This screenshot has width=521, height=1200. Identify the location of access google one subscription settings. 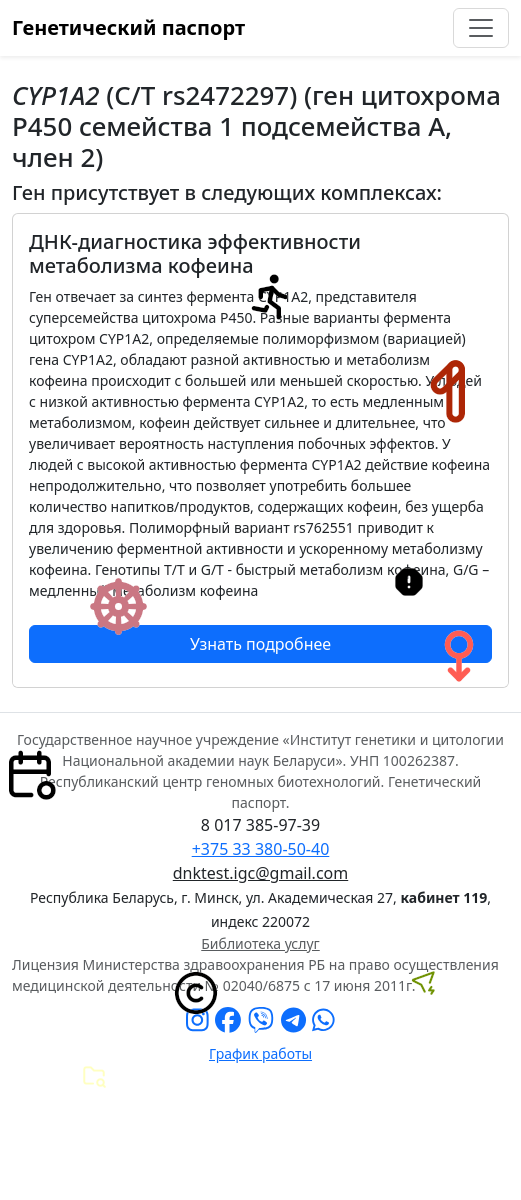
(452, 391).